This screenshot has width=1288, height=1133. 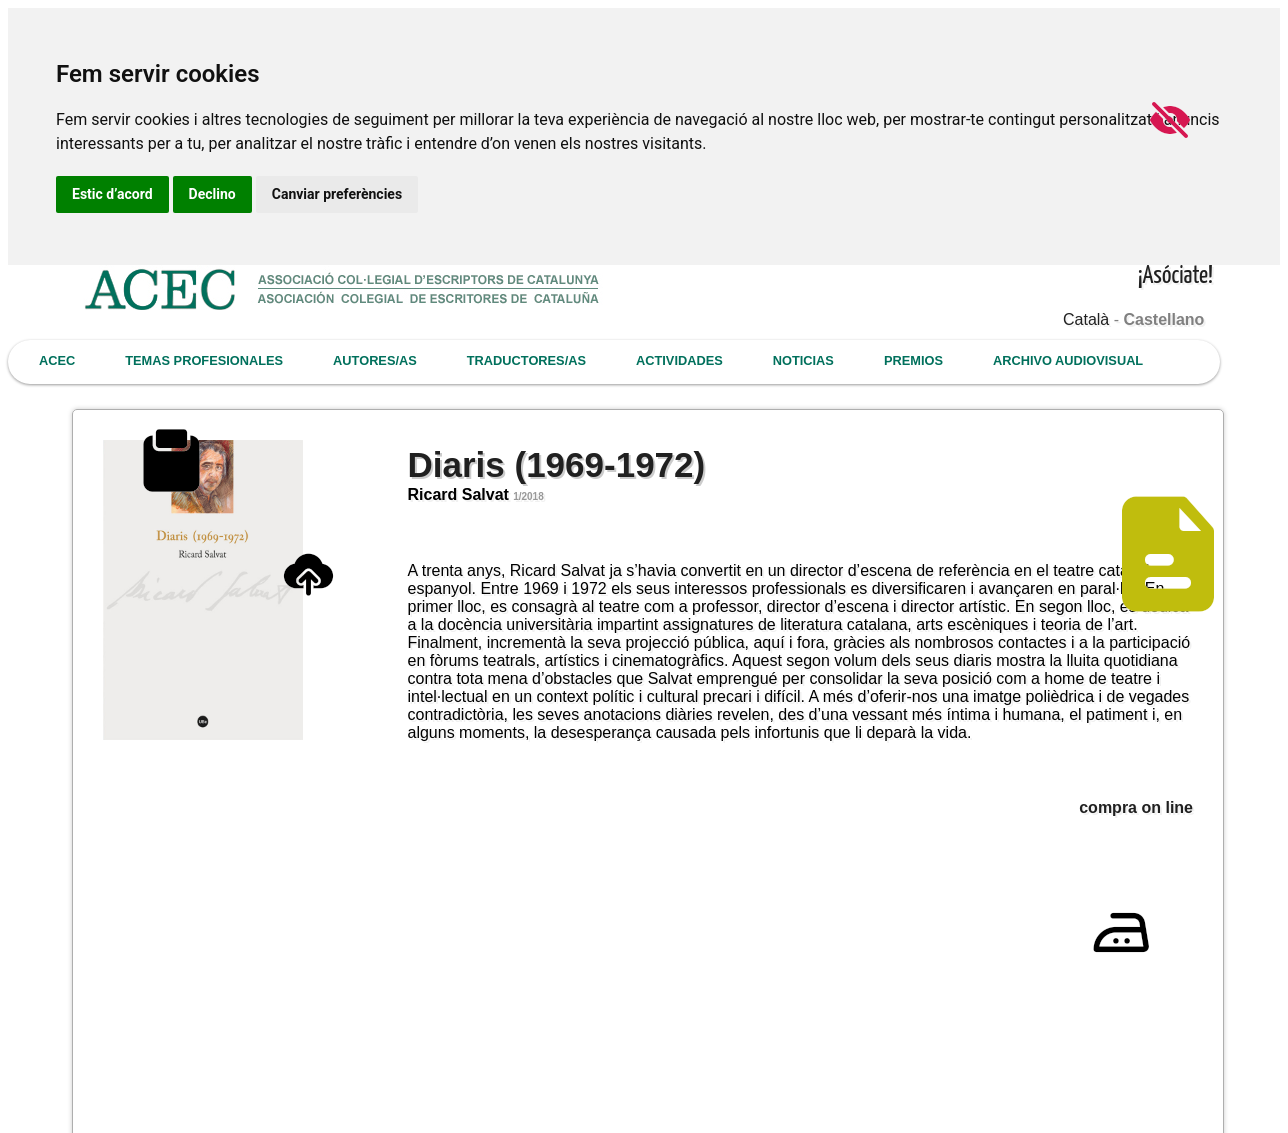 I want to click on view document contents, so click(x=1168, y=554).